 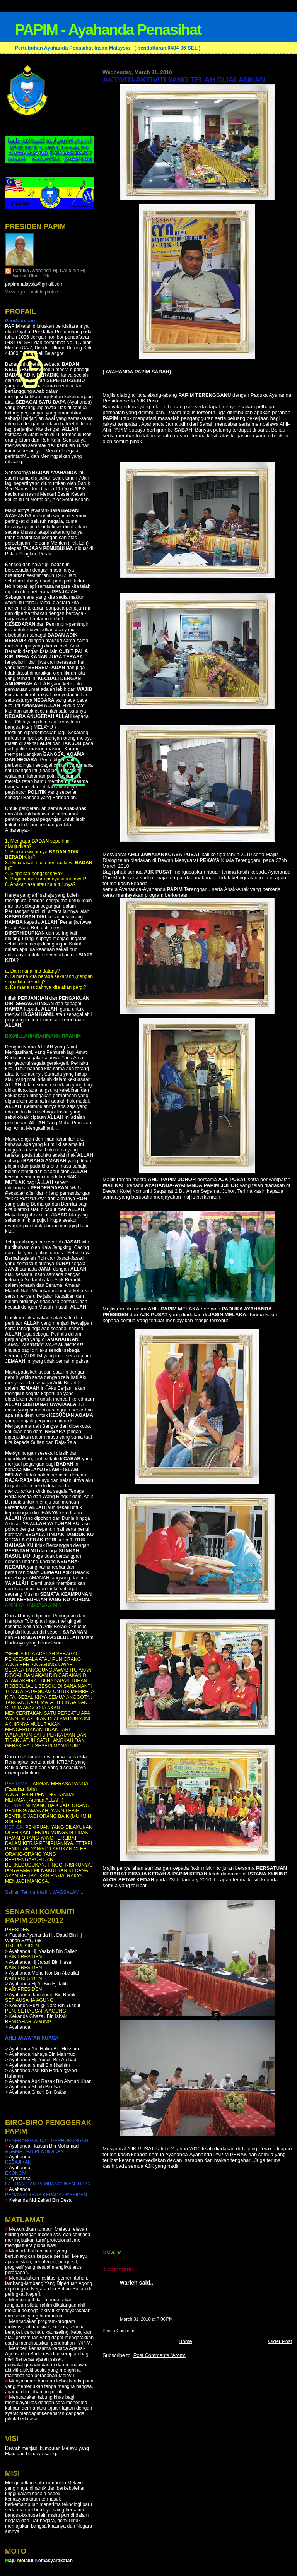 What do you see at coordinates (69, 772) in the screenshot?
I see `access webcam or camera settings` at bounding box center [69, 772].